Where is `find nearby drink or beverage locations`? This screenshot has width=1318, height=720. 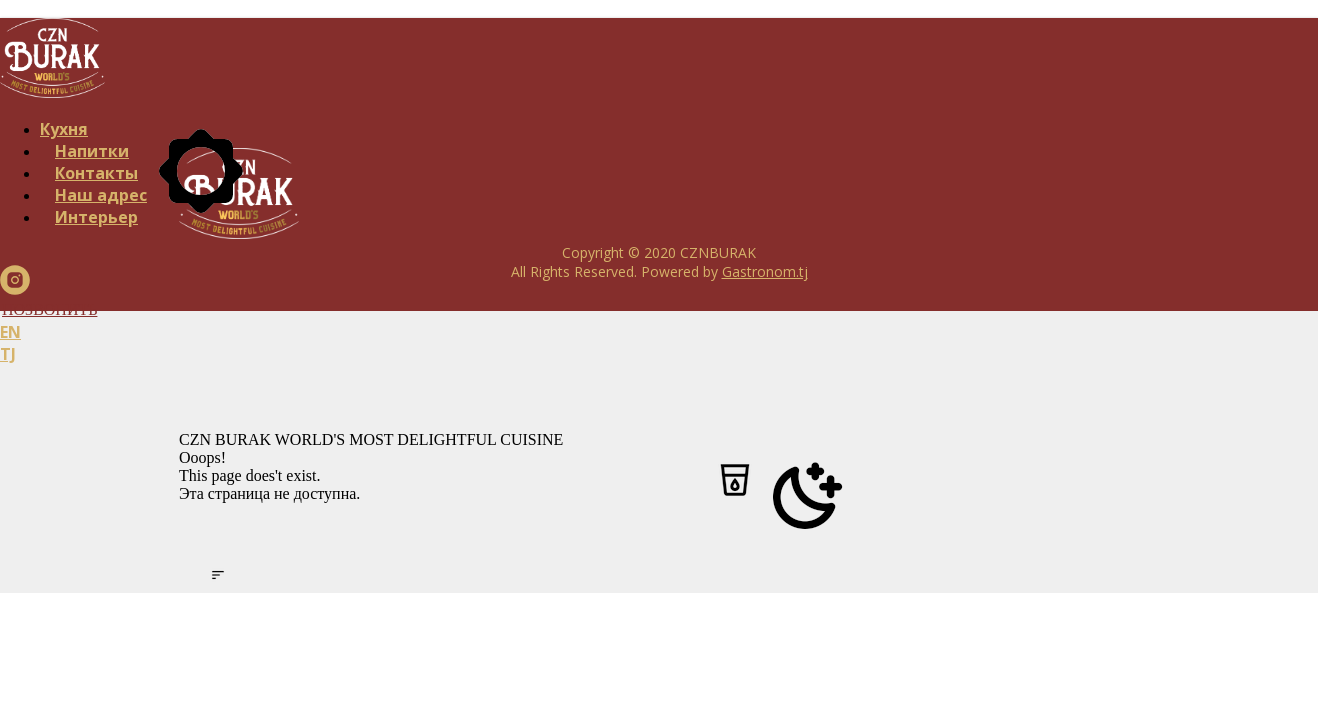 find nearby drink or beverage locations is located at coordinates (735, 480).